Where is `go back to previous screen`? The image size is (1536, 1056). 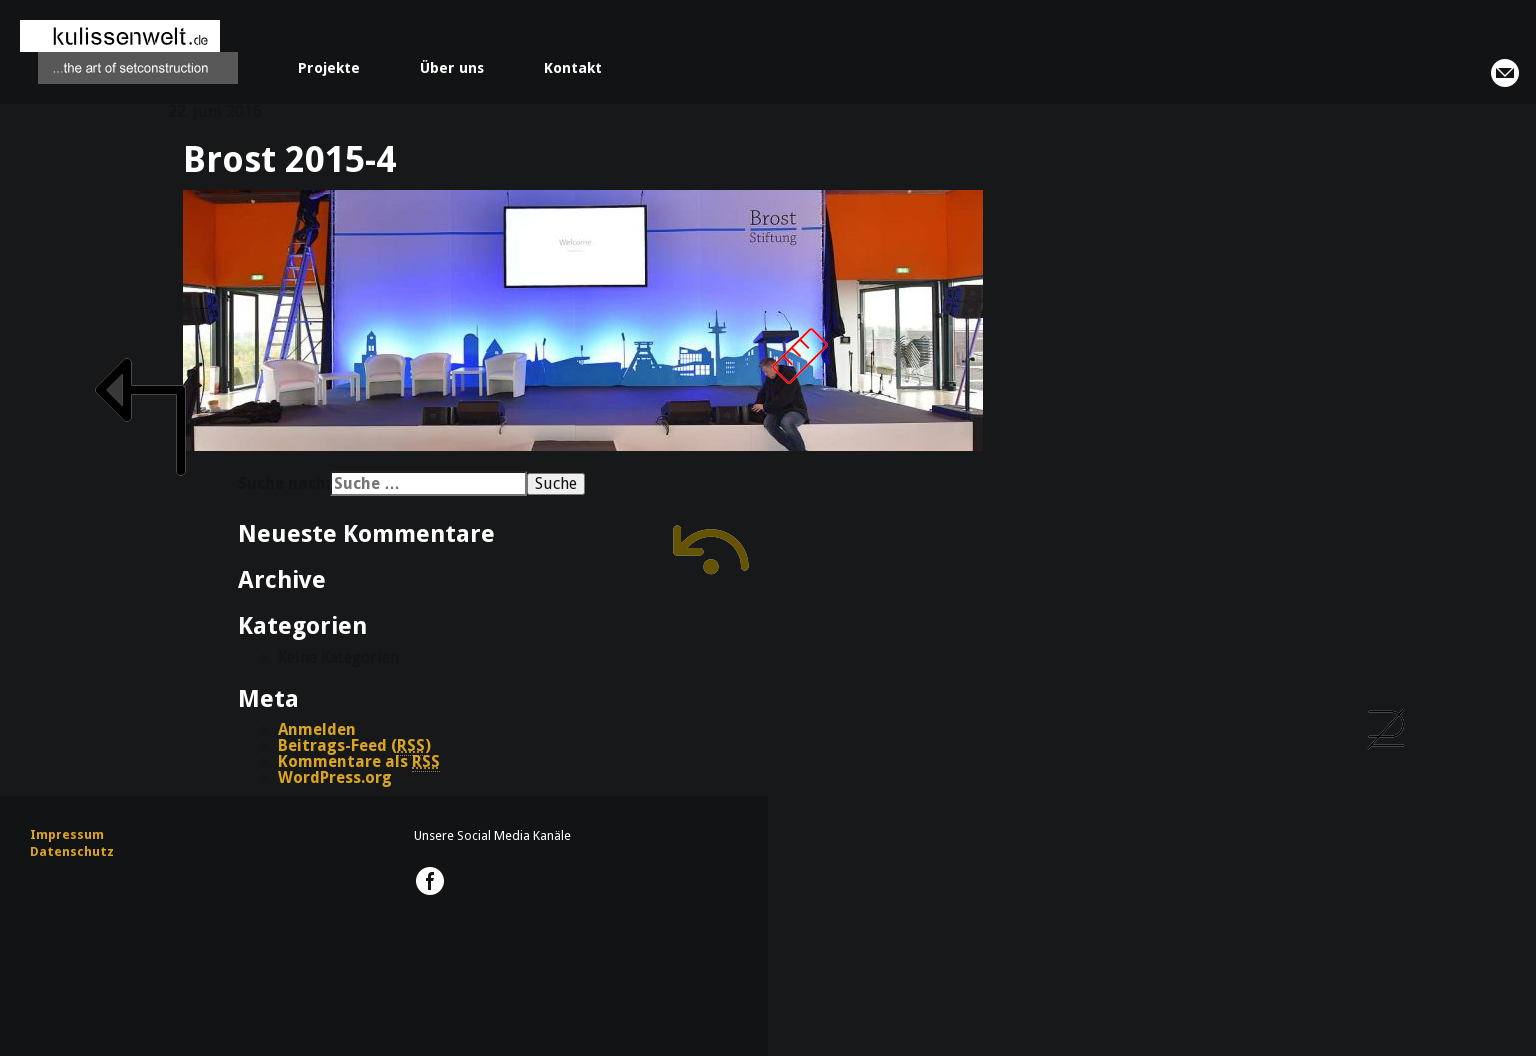
go back to previous screen is located at coordinates (145, 417).